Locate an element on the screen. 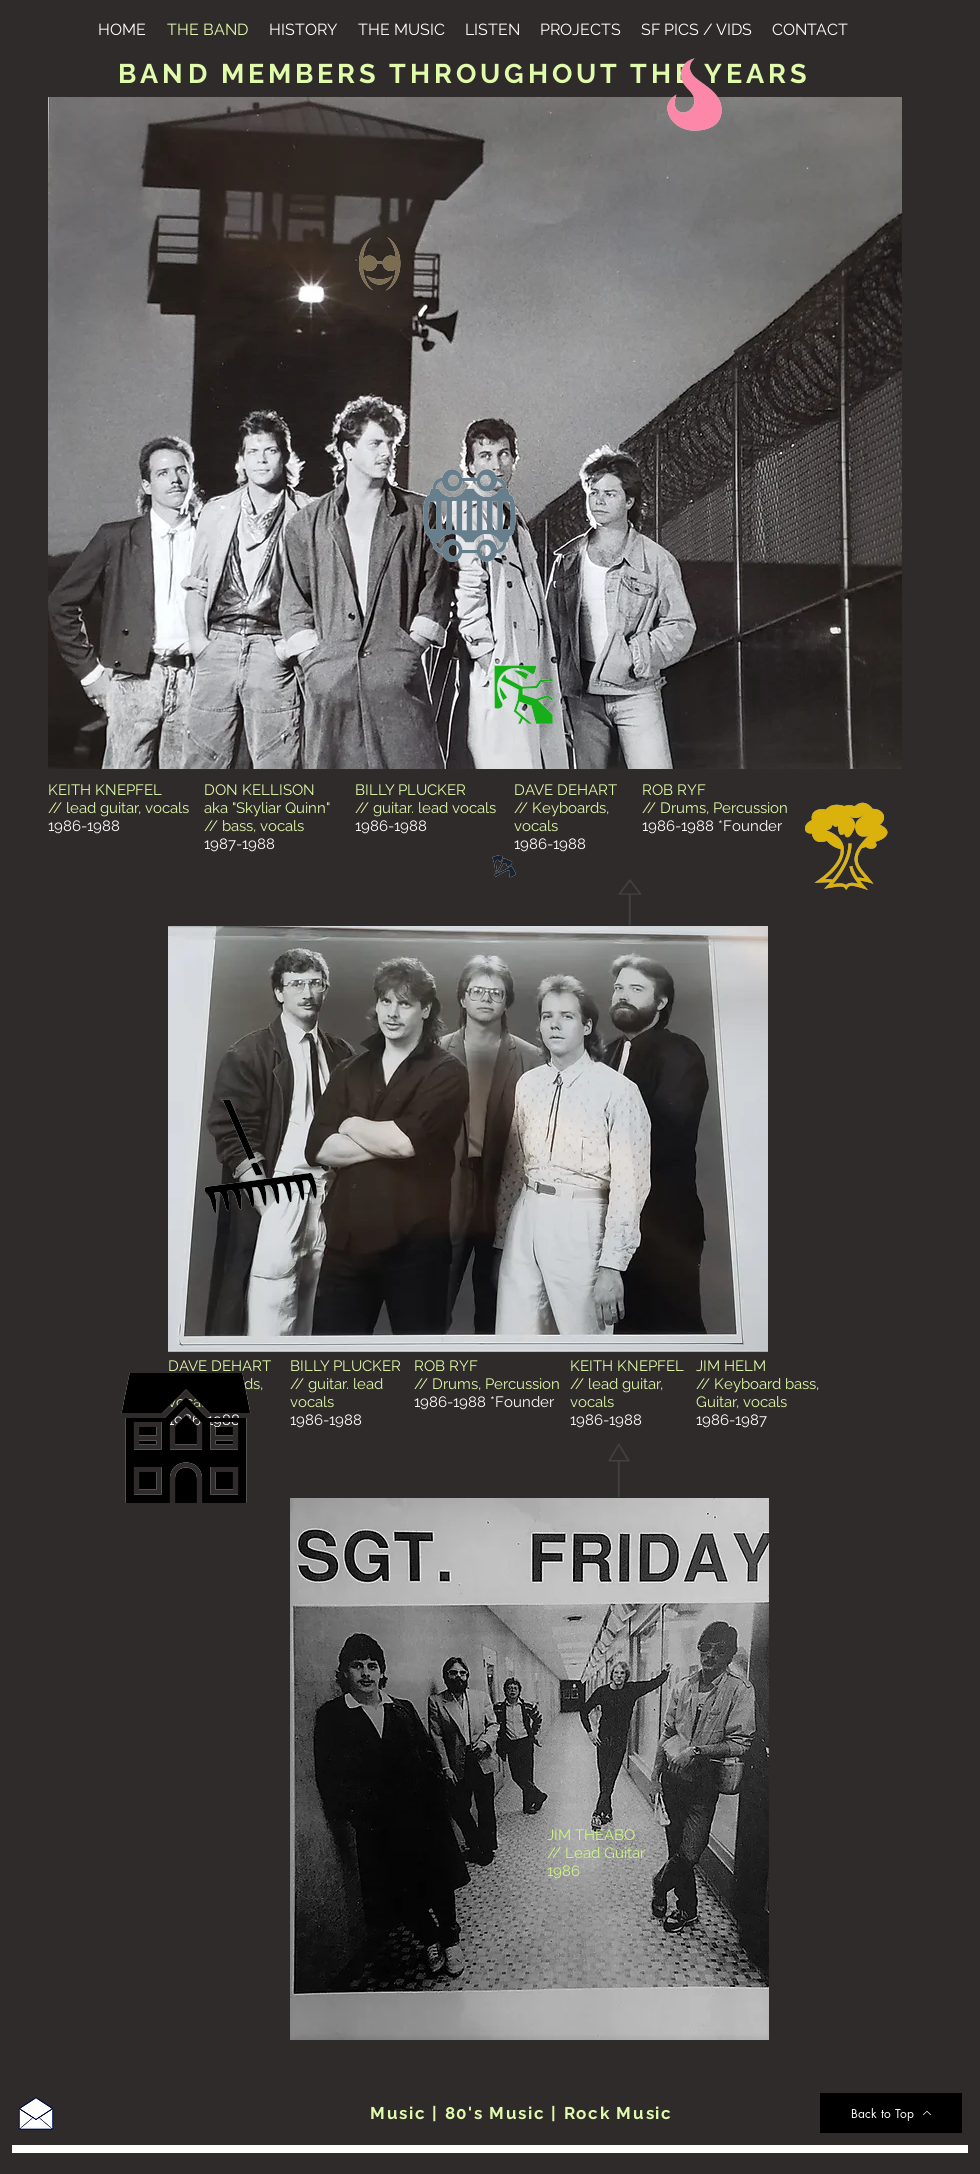  select hatchet or axe weapon type is located at coordinates (504, 866).